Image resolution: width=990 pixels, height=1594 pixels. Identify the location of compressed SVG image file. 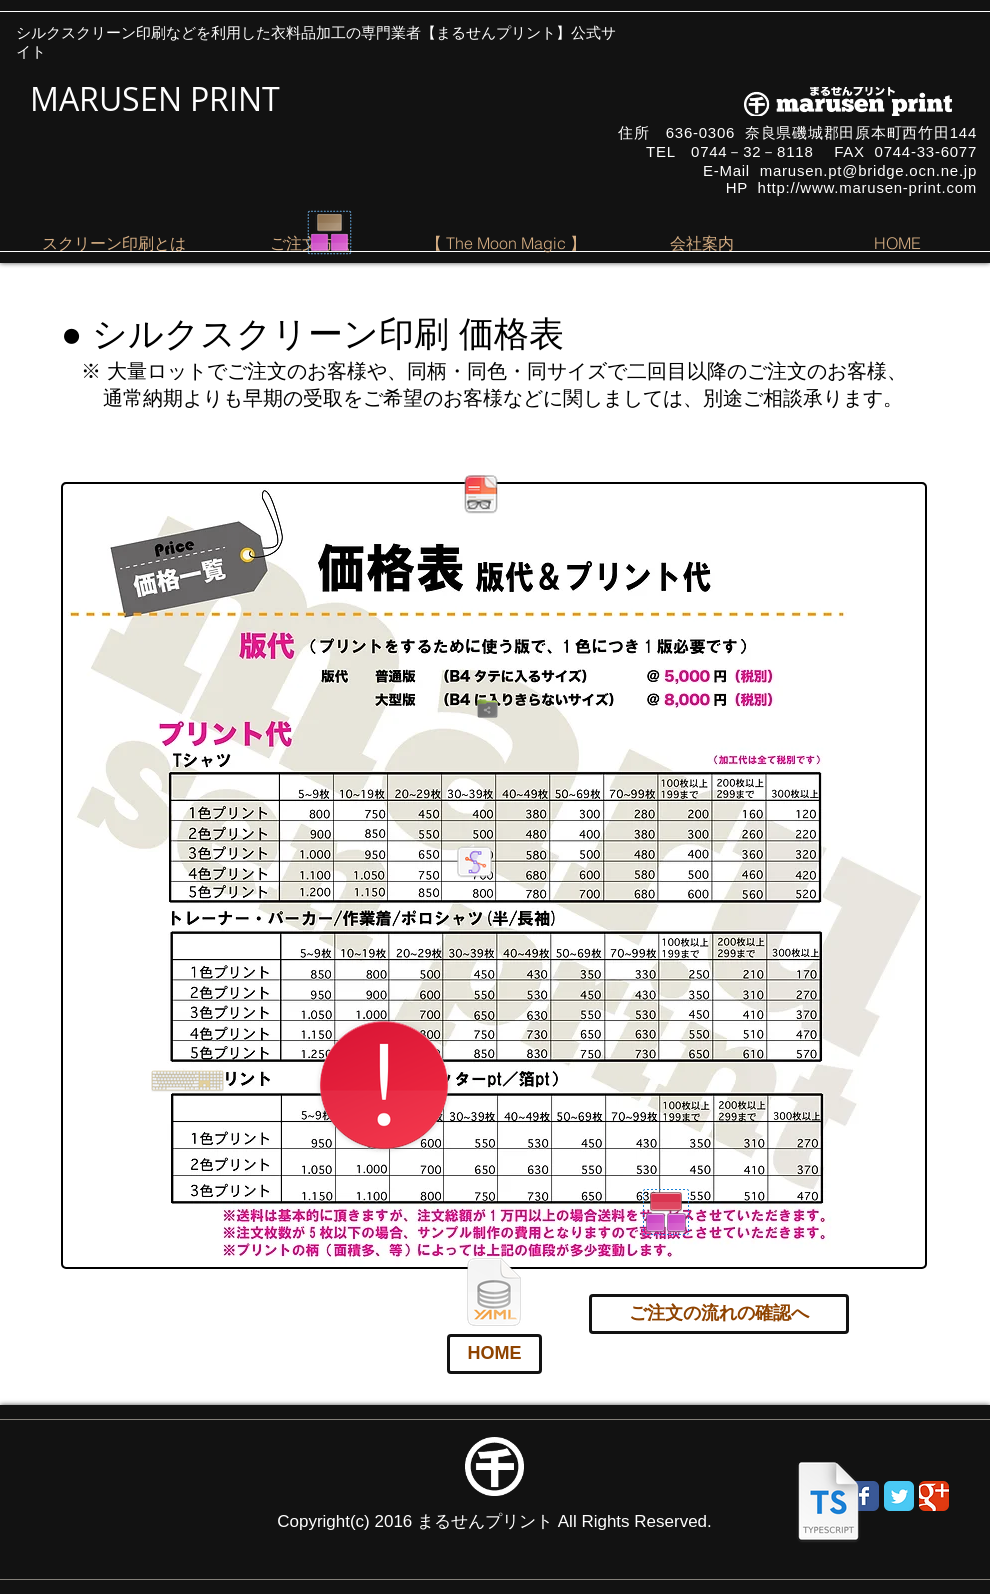
(474, 860).